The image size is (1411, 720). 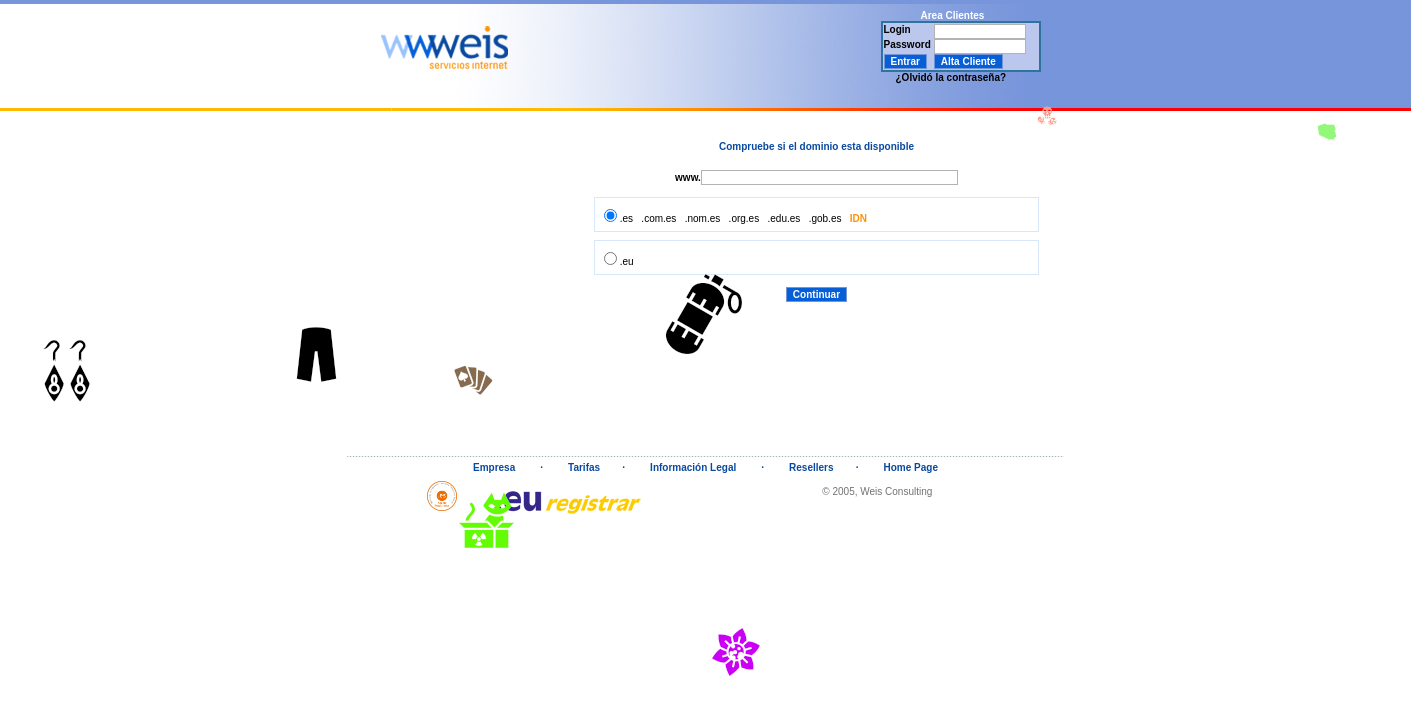 I want to click on browse pants or trousers in a clothing app, so click(x=316, y=354).